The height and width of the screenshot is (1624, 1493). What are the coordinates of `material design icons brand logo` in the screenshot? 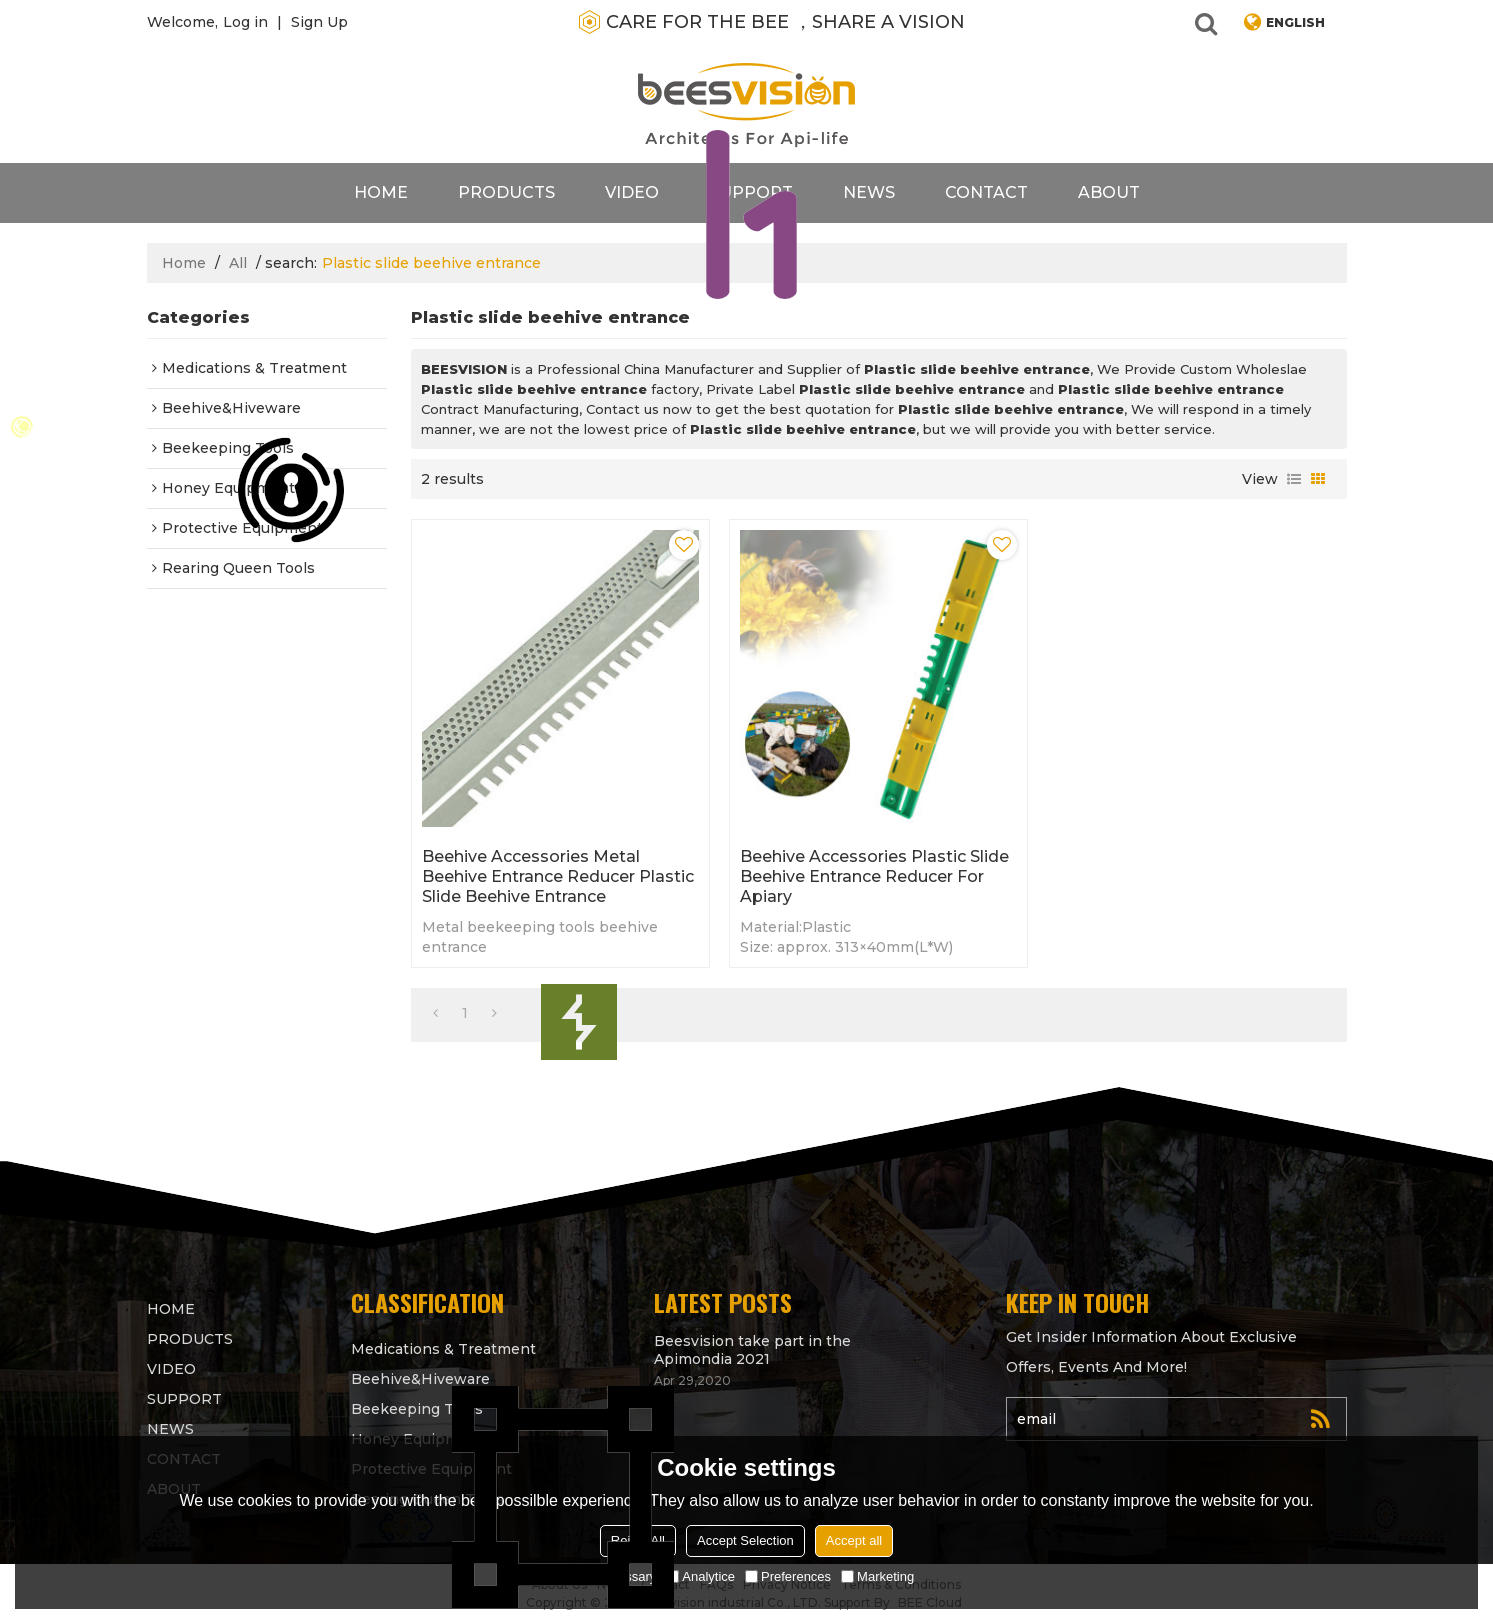 It's located at (563, 1497).